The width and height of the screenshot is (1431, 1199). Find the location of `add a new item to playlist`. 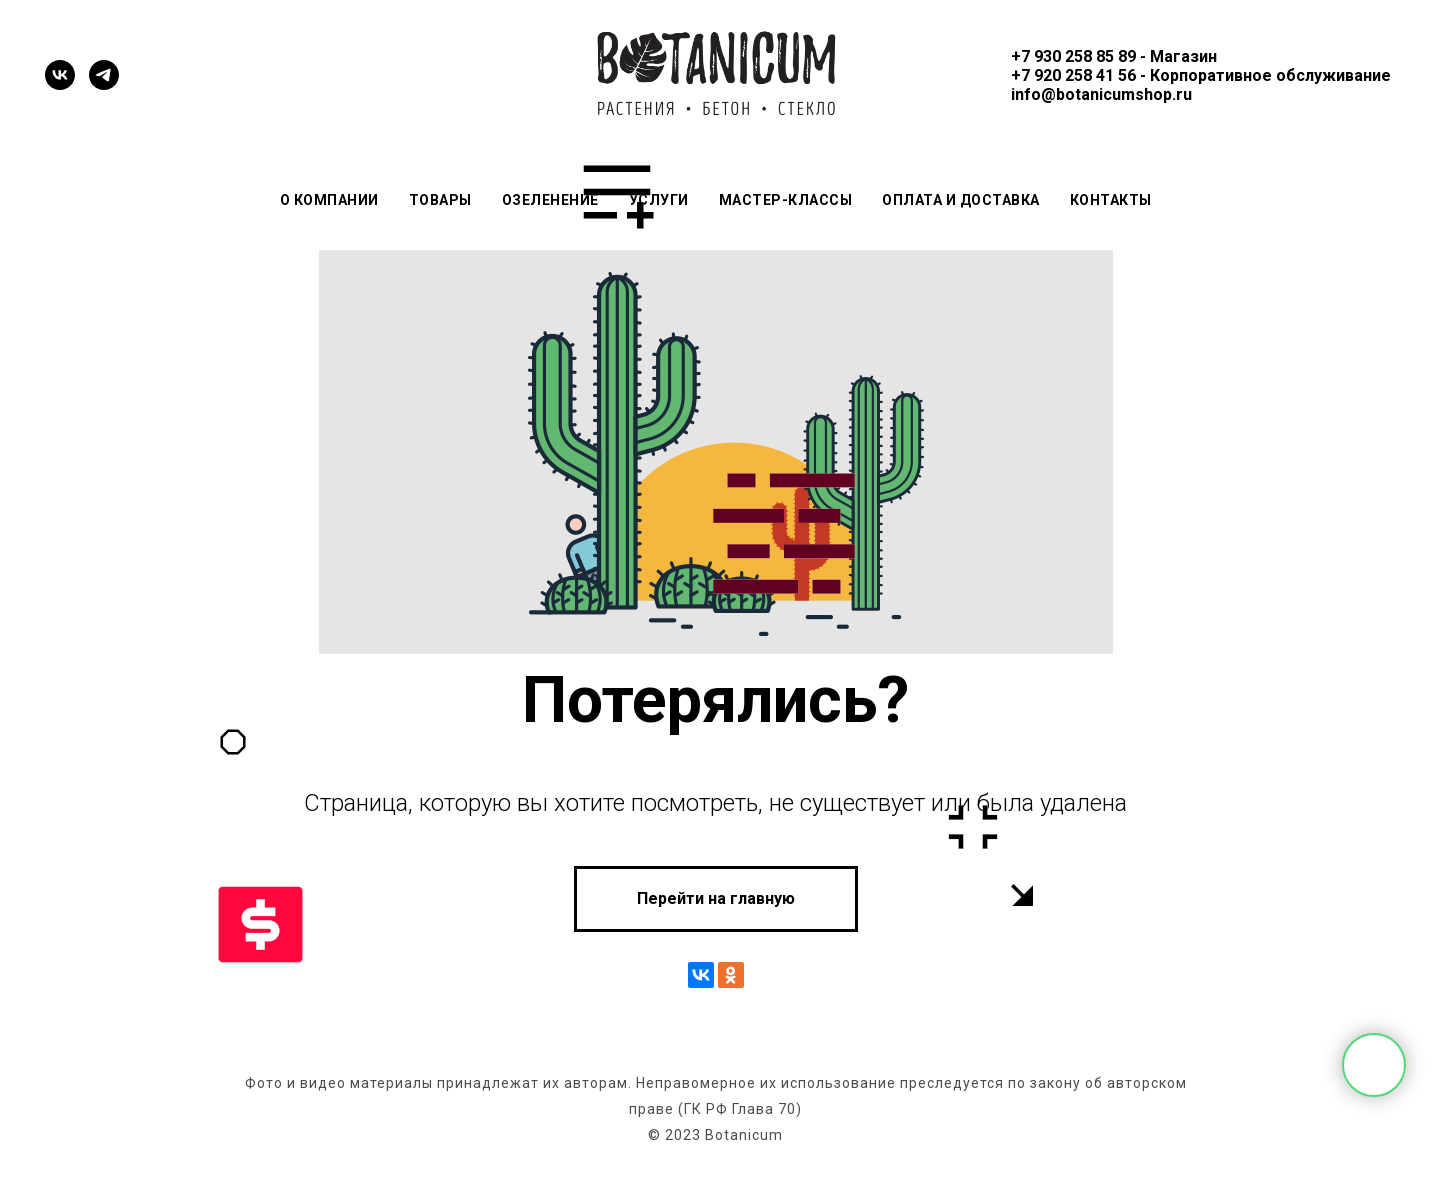

add a new item to playlist is located at coordinates (617, 192).